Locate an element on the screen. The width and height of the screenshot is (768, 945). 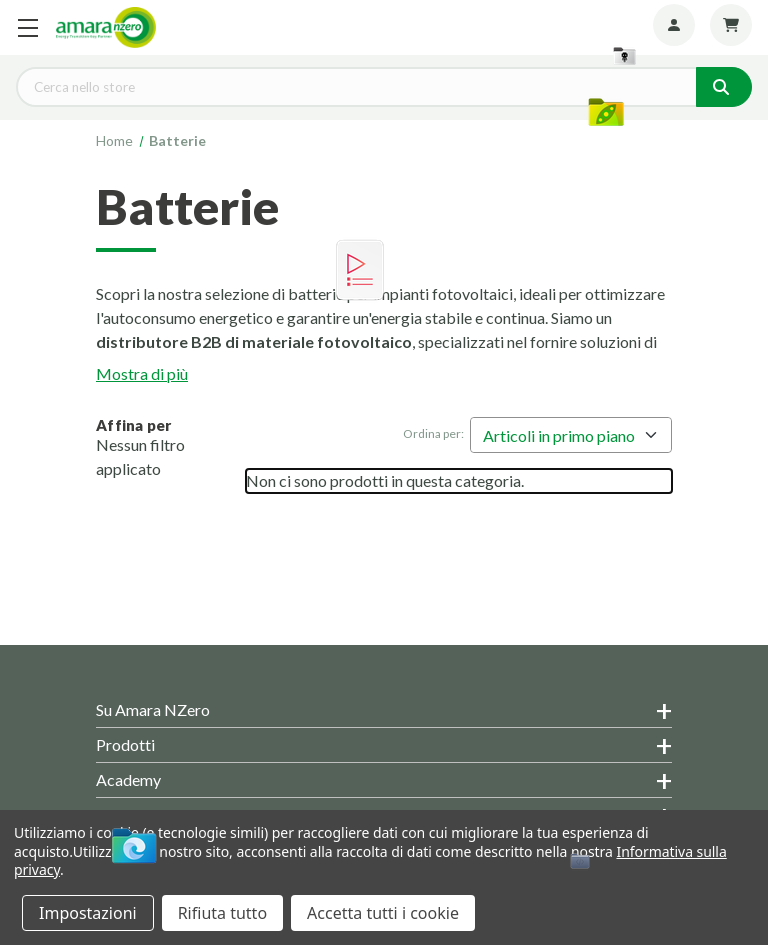
audio playlist file (.scpls format) is located at coordinates (360, 270).